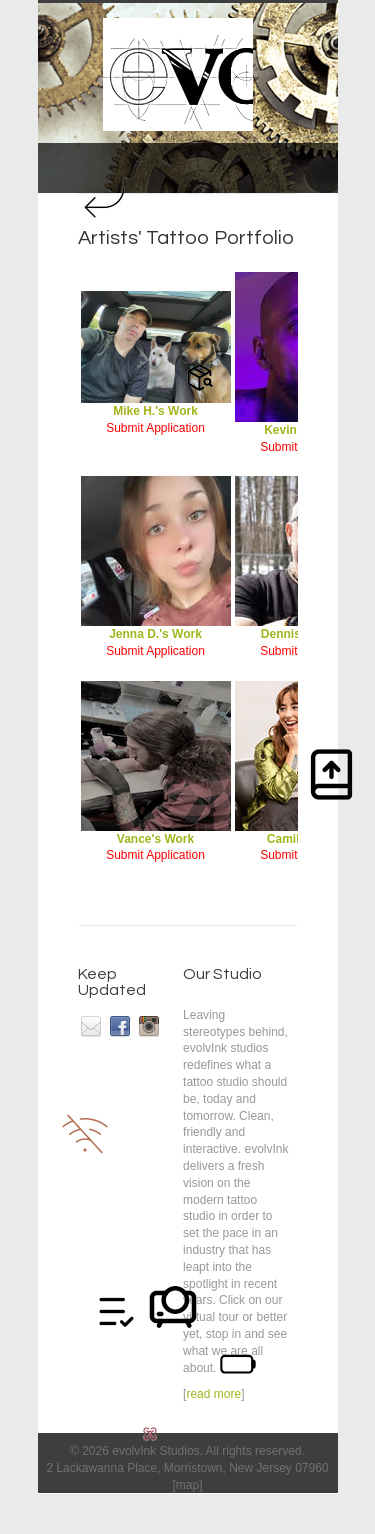 The image size is (375, 1534). Describe the element at coordinates (199, 377) in the screenshot. I see `search for a package or shipment` at that location.